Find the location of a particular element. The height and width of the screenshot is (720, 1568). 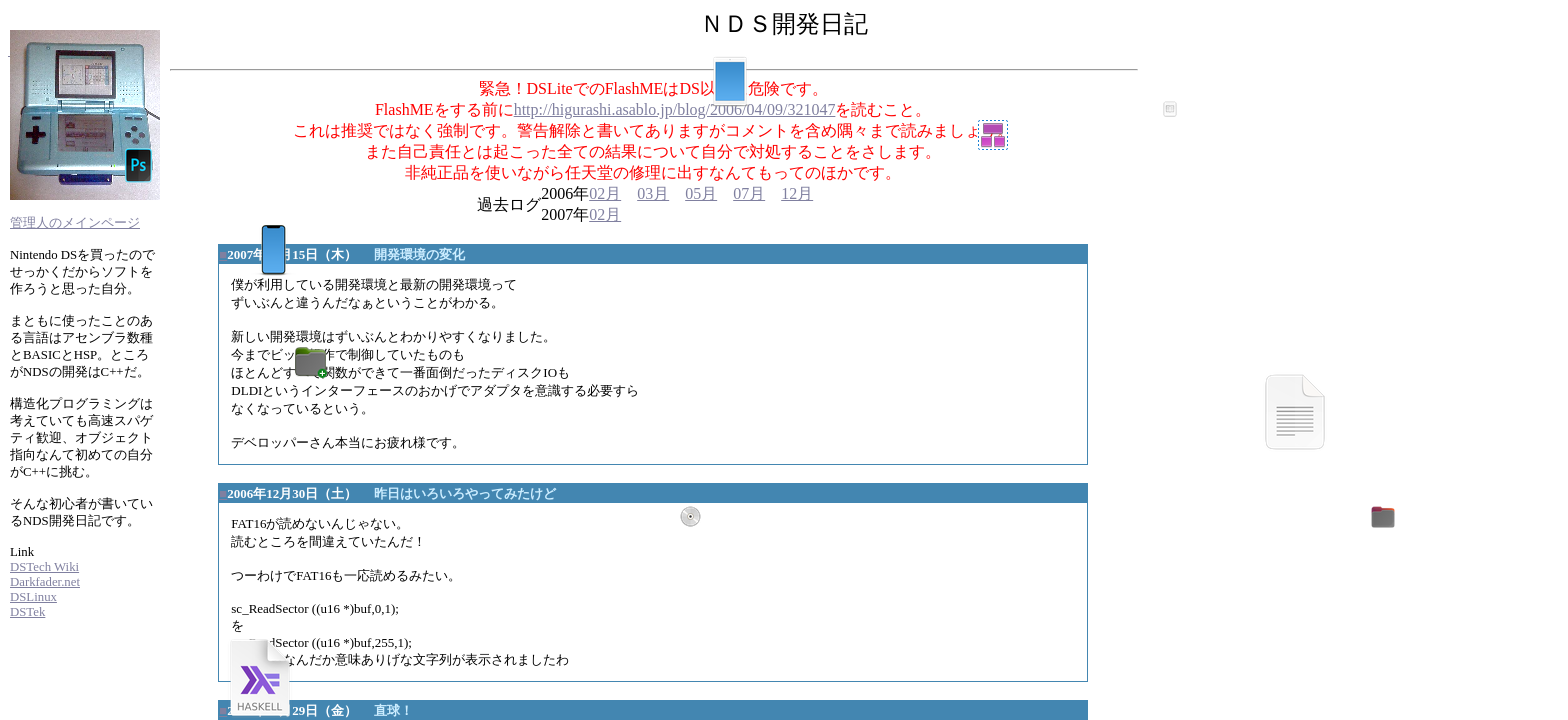

recordable CD media device is located at coordinates (690, 516).